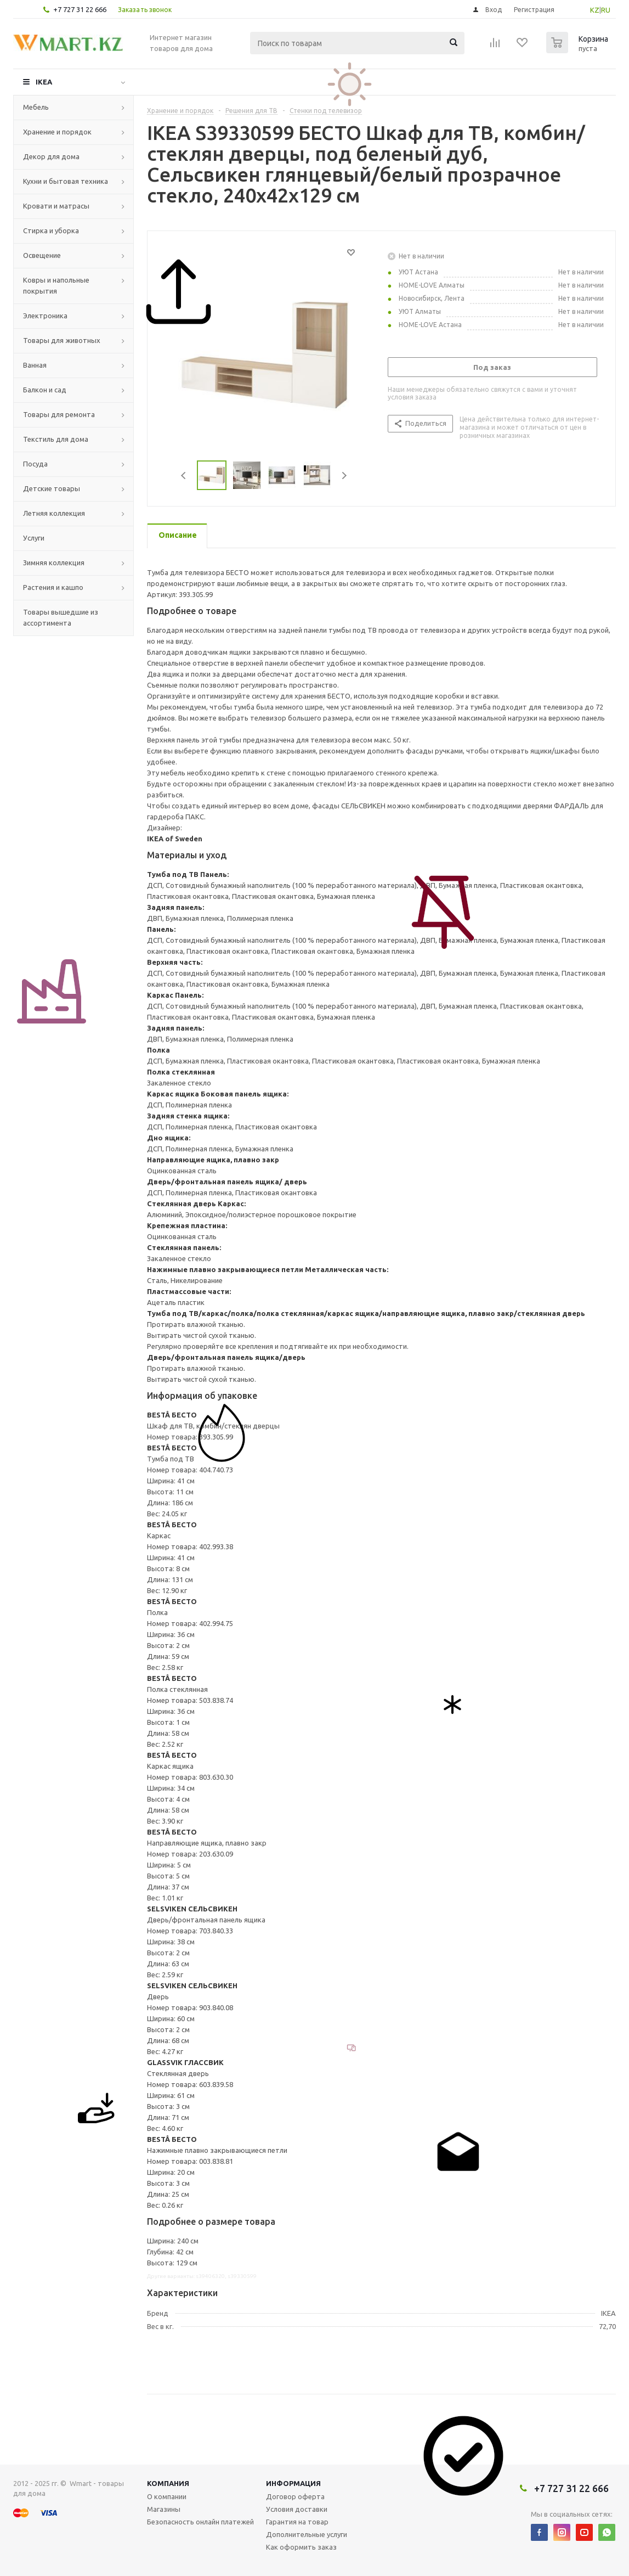 Image resolution: width=629 pixels, height=2576 pixels. What do you see at coordinates (351, 2048) in the screenshot?
I see `manage connected devices` at bounding box center [351, 2048].